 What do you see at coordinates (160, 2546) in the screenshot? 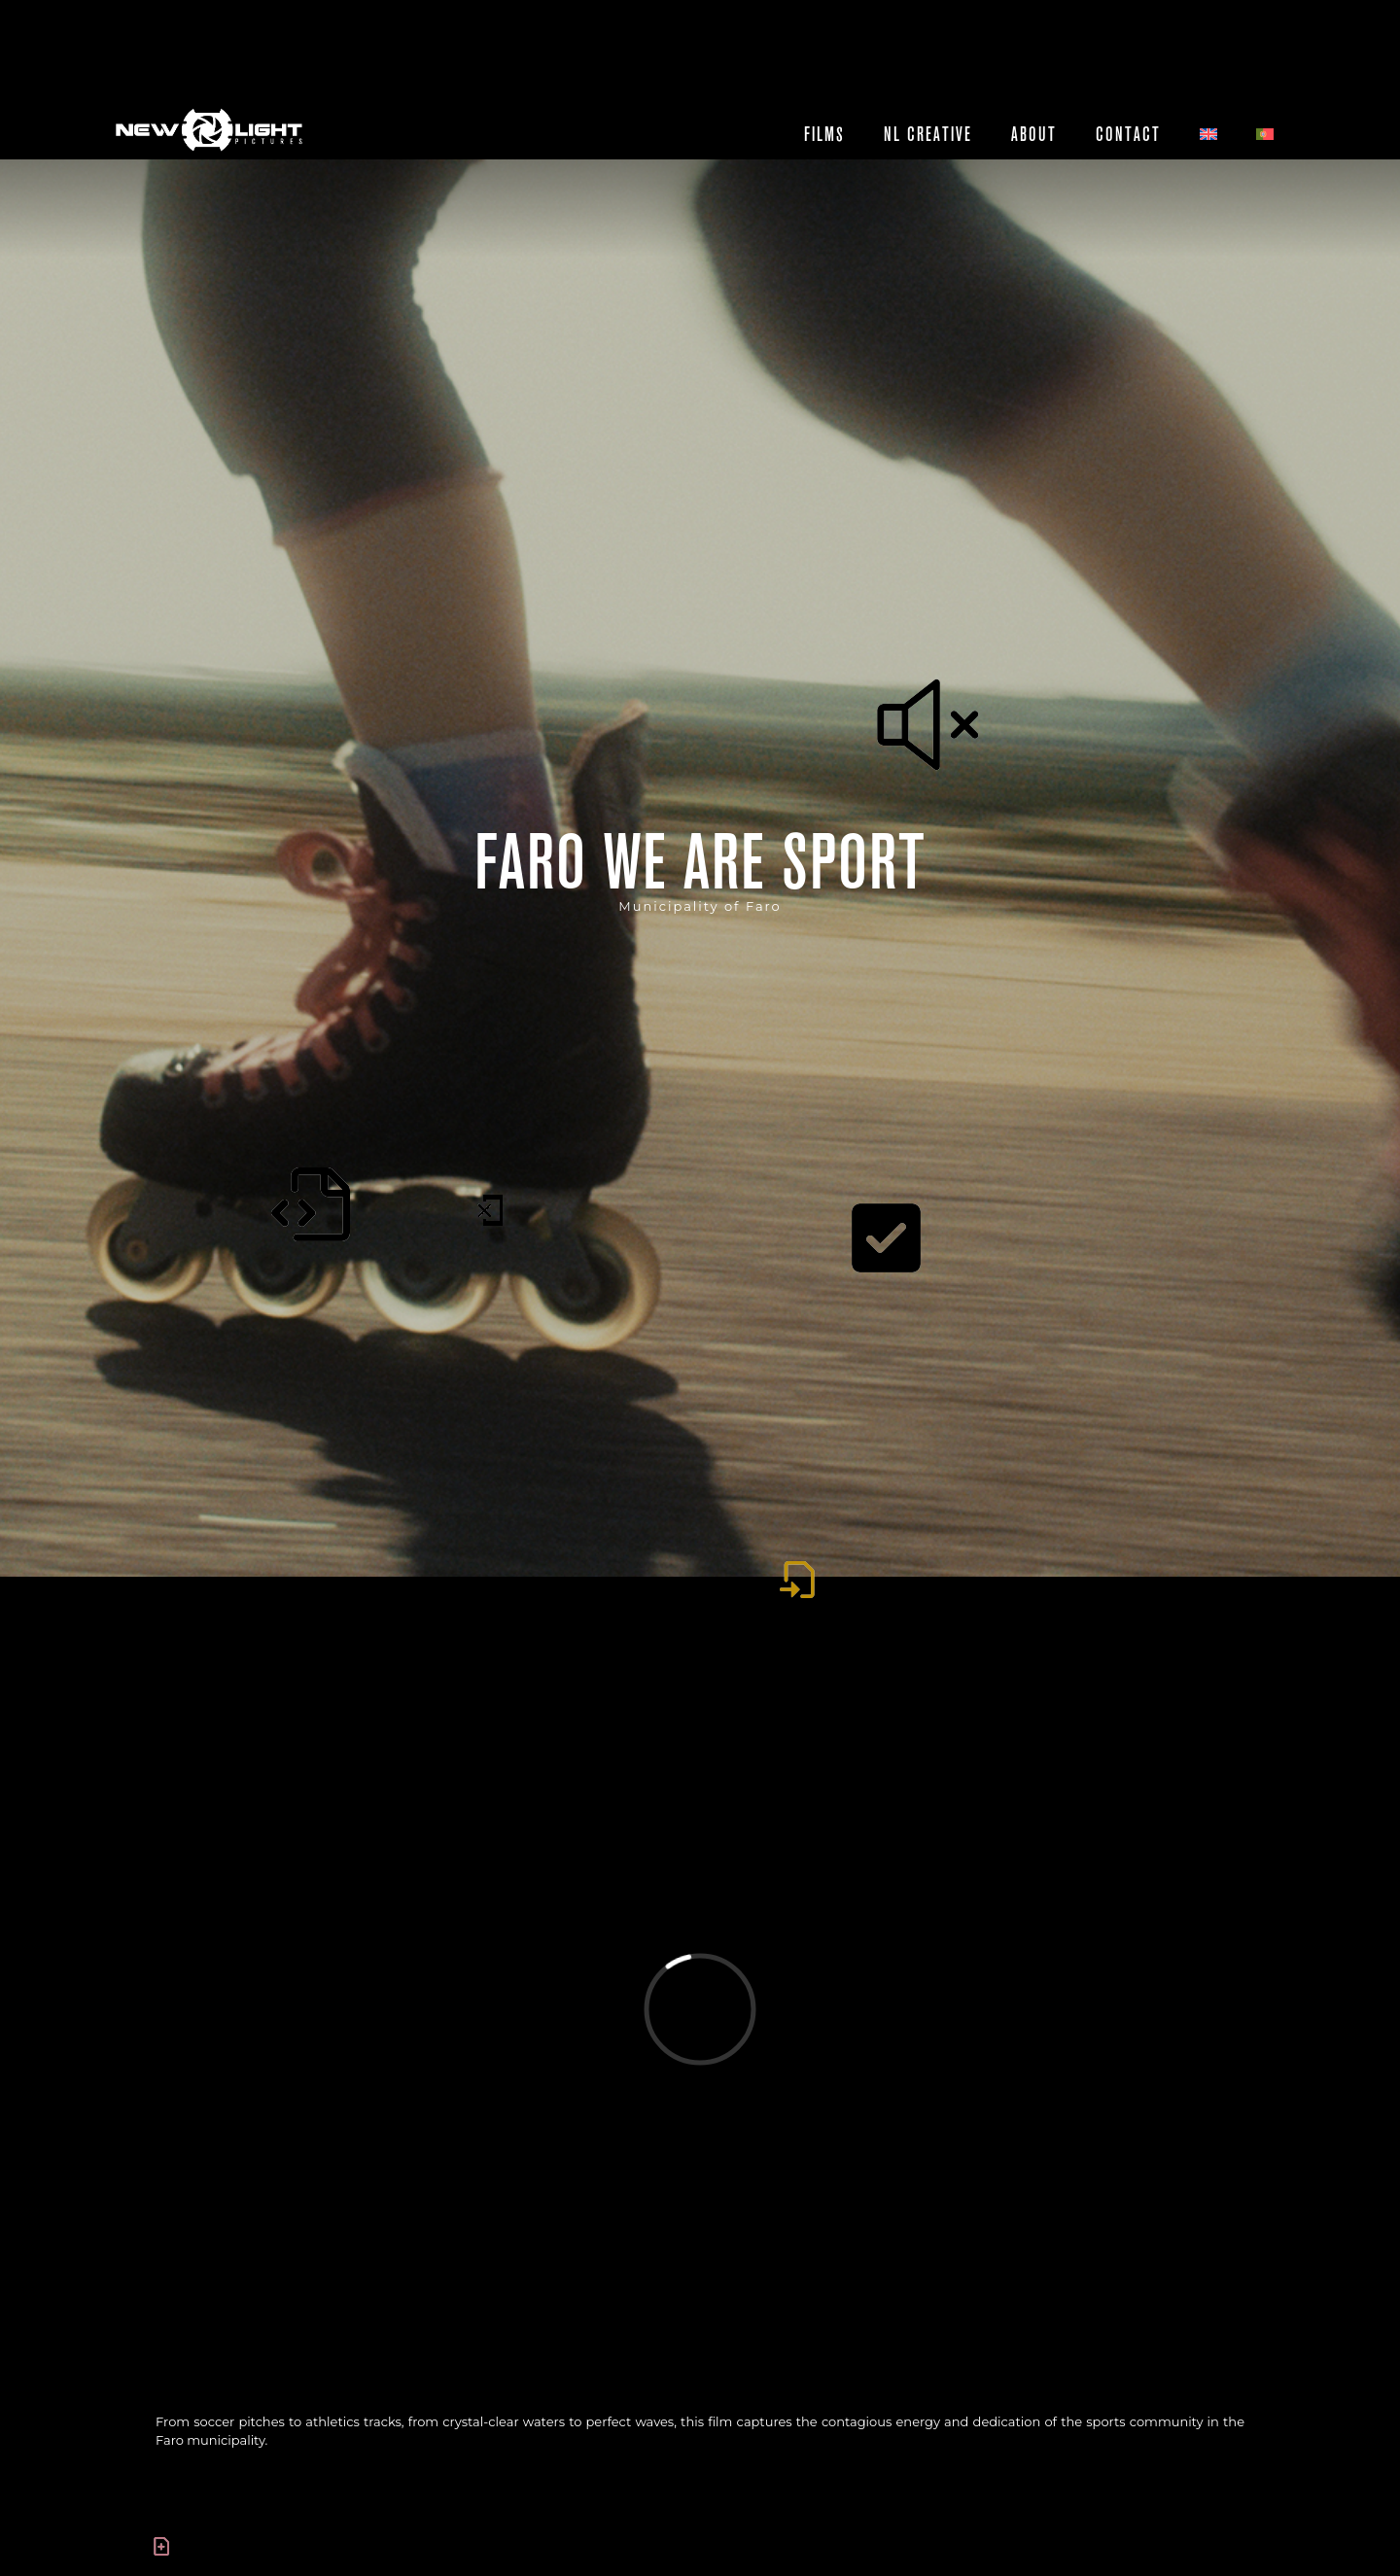
I see `add a new file` at bounding box center [160, 2546].